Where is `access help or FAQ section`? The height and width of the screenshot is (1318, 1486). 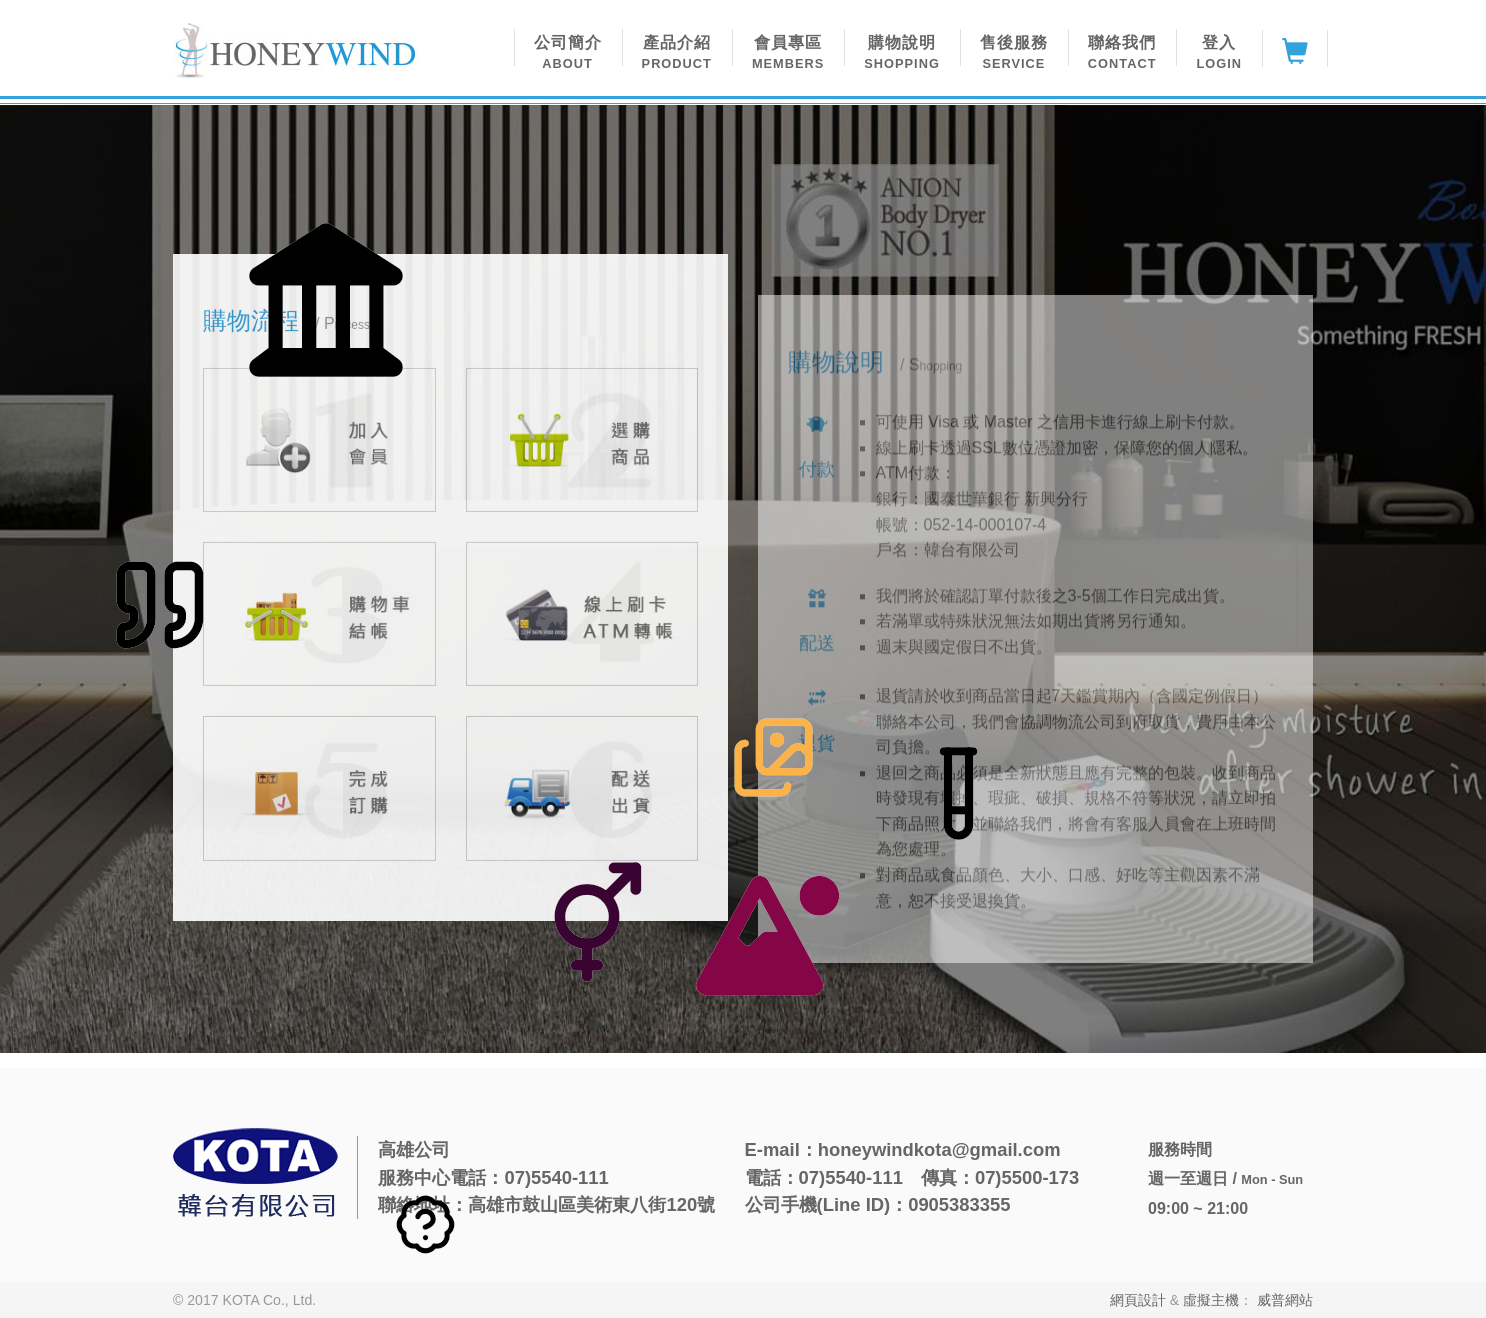 access help or FAQ section is located at coordinates (425, 1224).